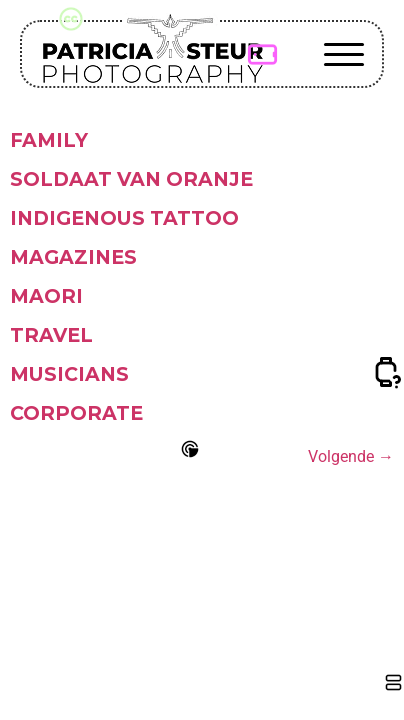 The height and width of the screenshot is (720, 404). What do you see at coordinates (262, 54) in the screenshot?
I see `rotate device to landscape mode` at bounding box center [262, 54].